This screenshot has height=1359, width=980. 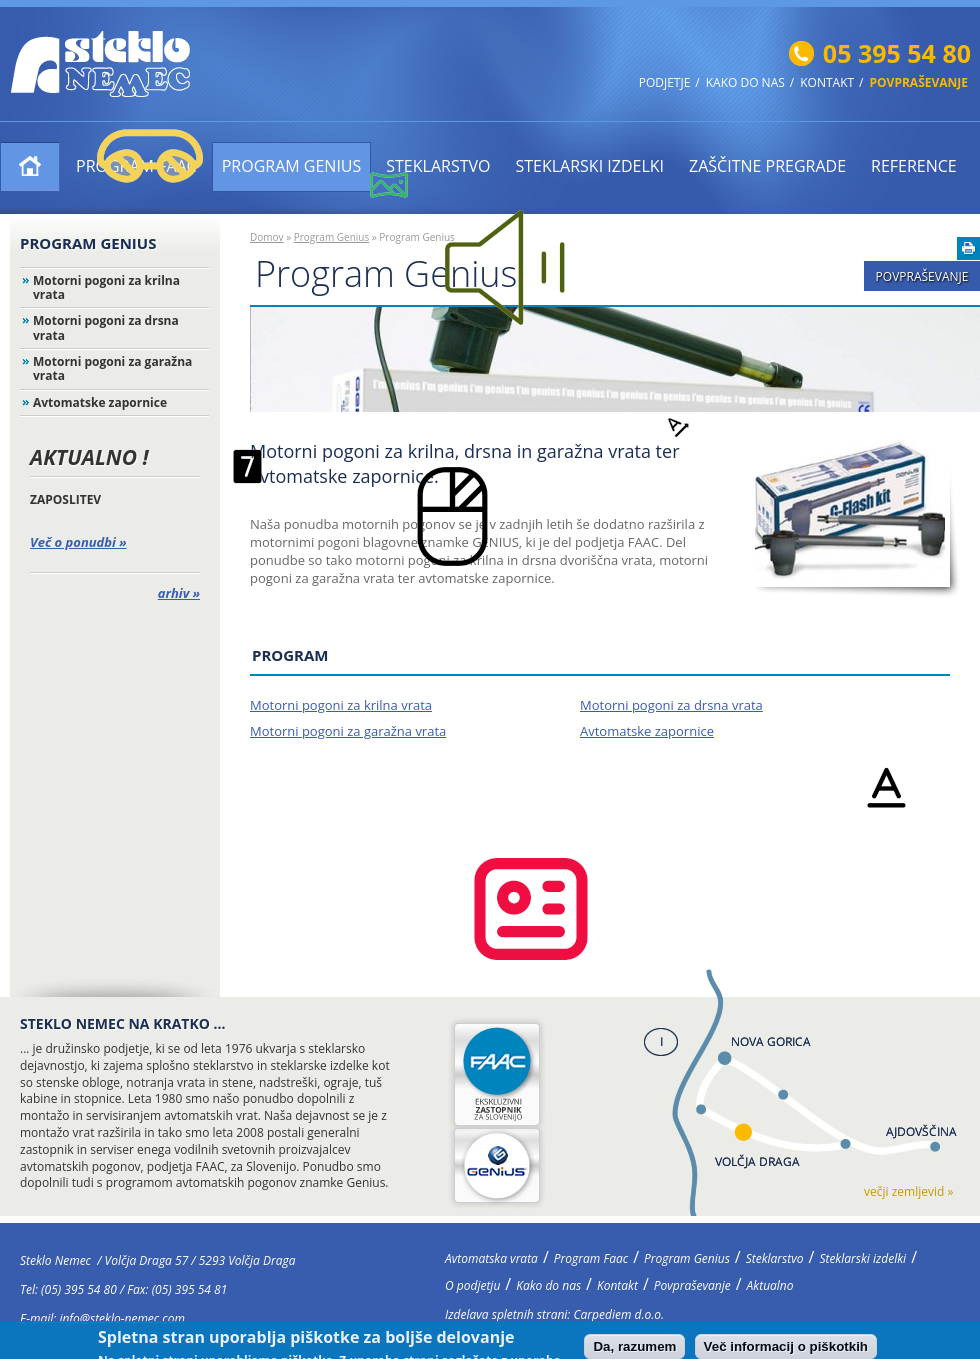 What do you see at coordinates (150, 156) in the screenshot?
I see `access virtual reality or immersive mode` at bounding box center [150, 156].